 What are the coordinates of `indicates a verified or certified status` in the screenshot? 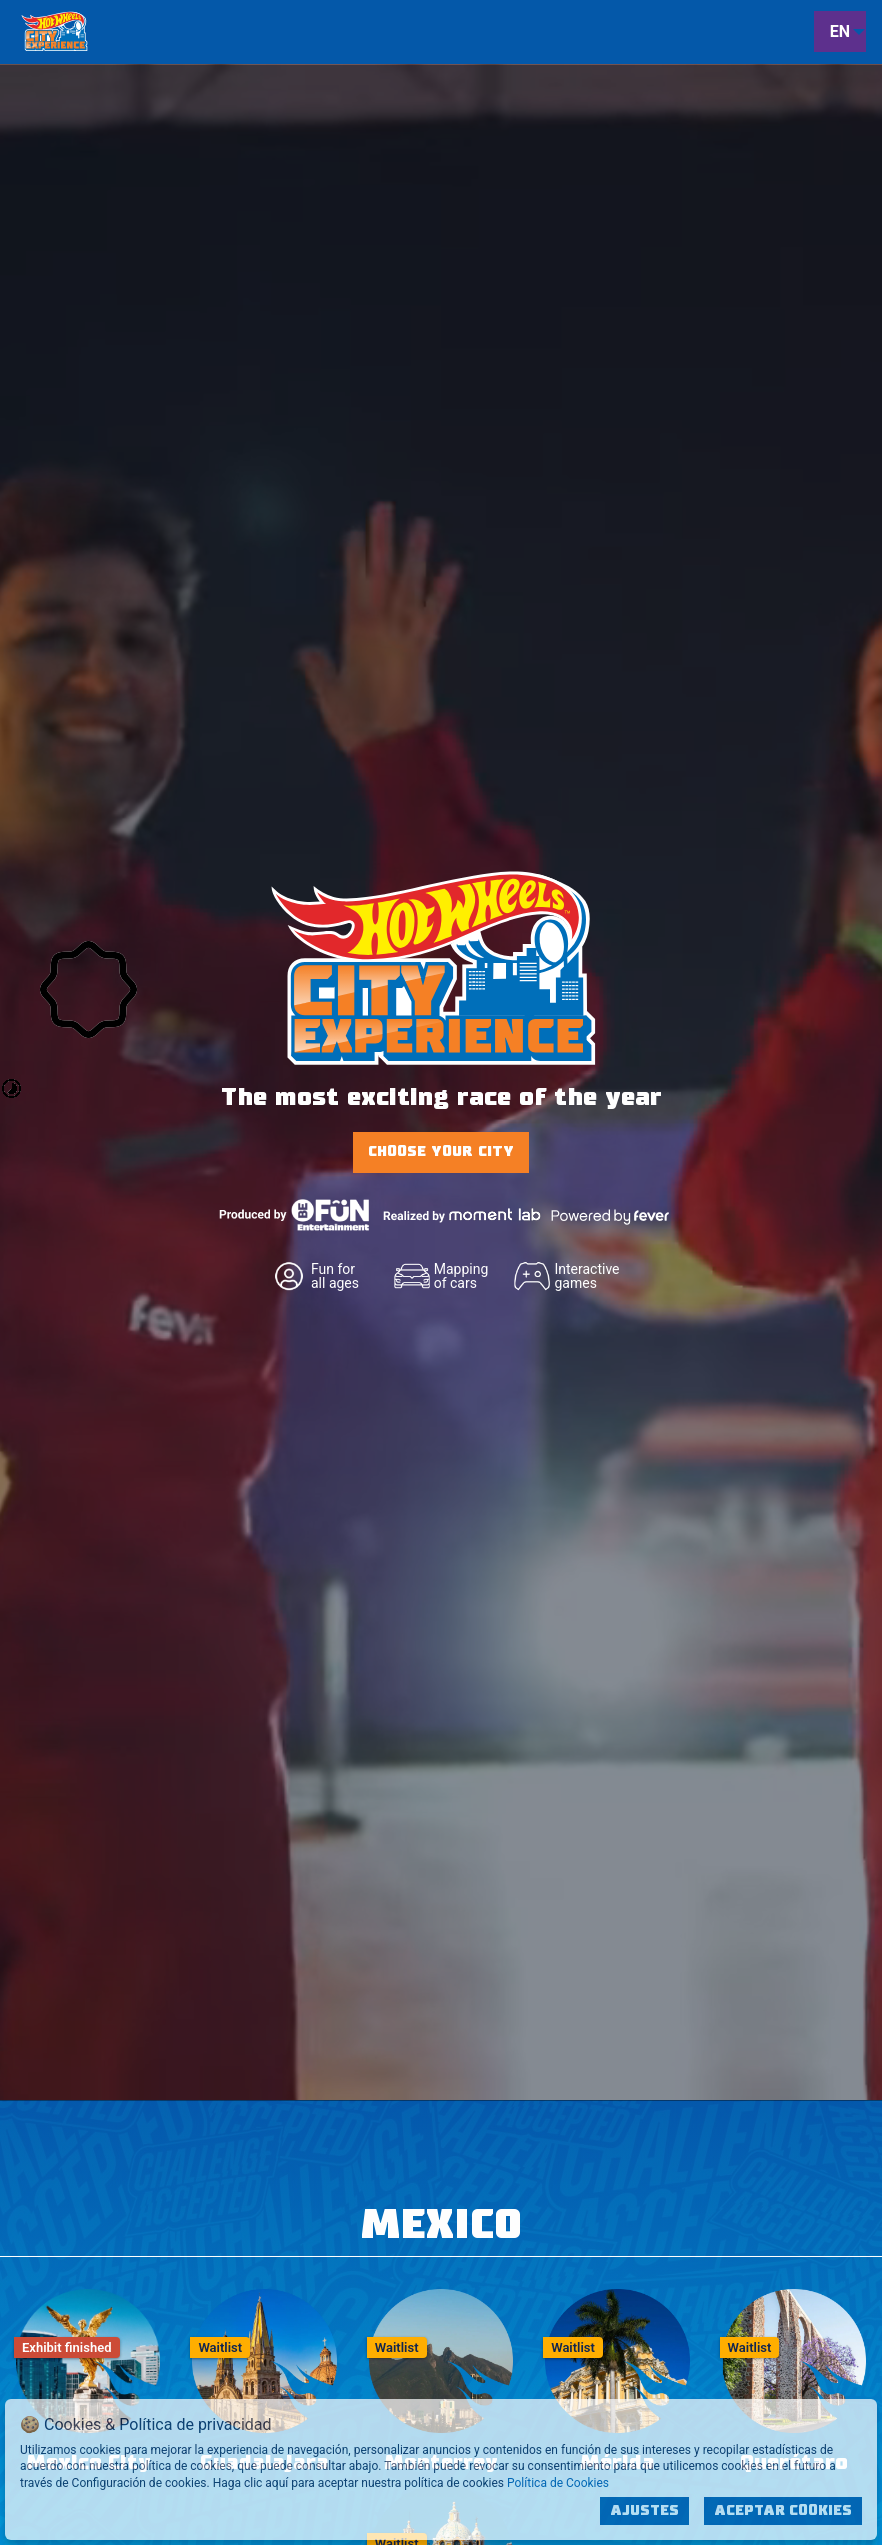 It's located at (88, 989).